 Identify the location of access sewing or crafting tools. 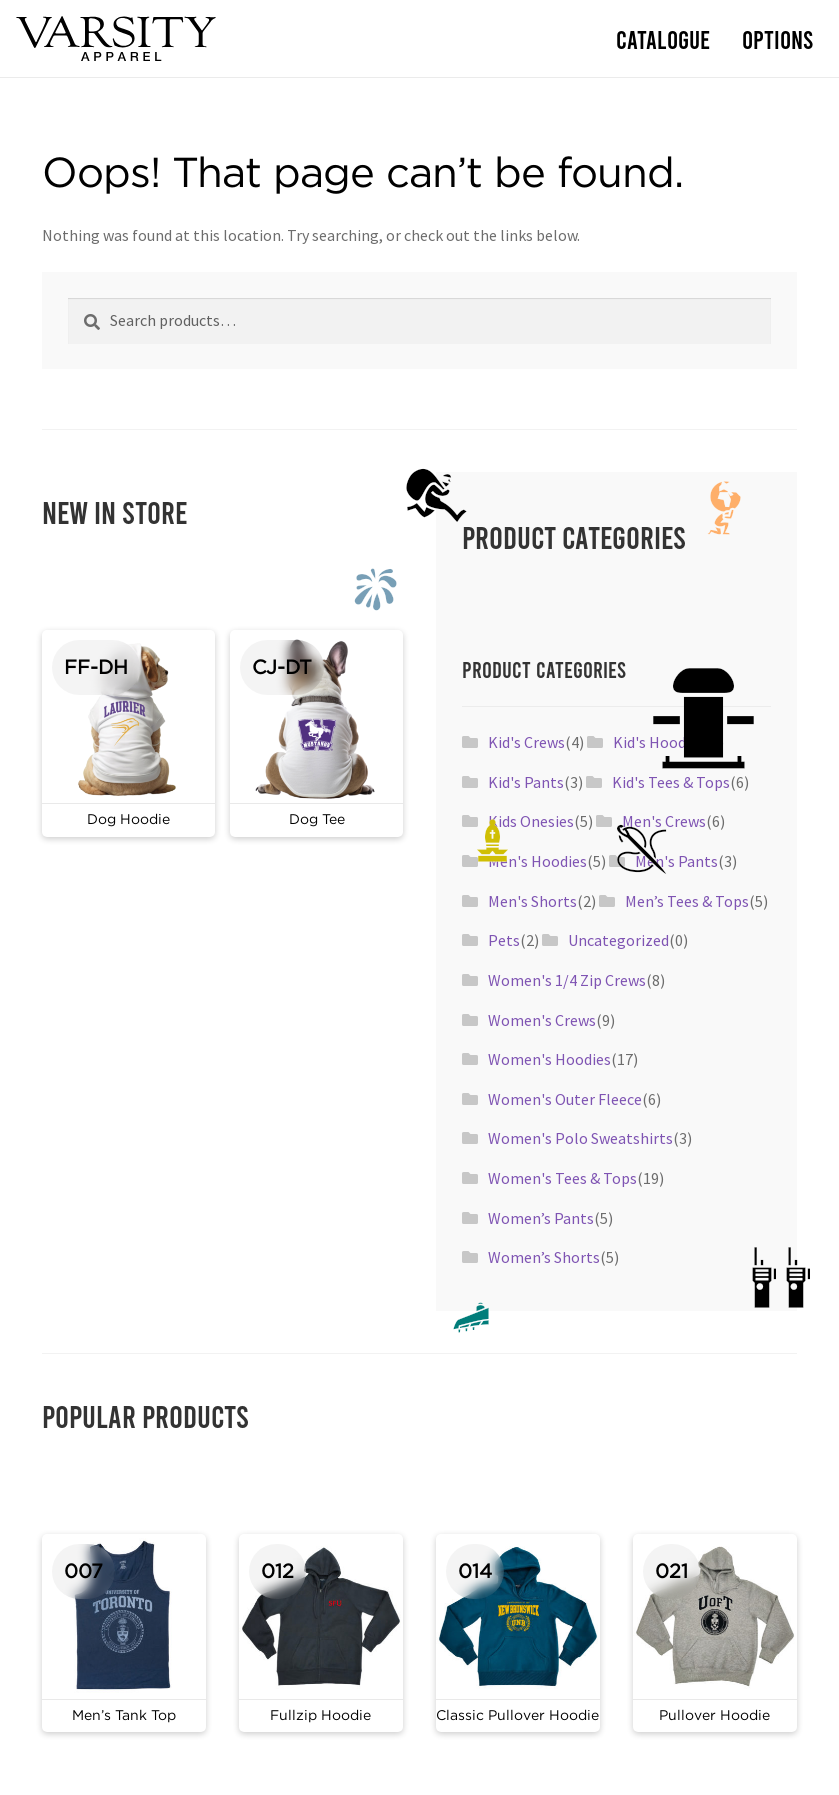
(641, 849).